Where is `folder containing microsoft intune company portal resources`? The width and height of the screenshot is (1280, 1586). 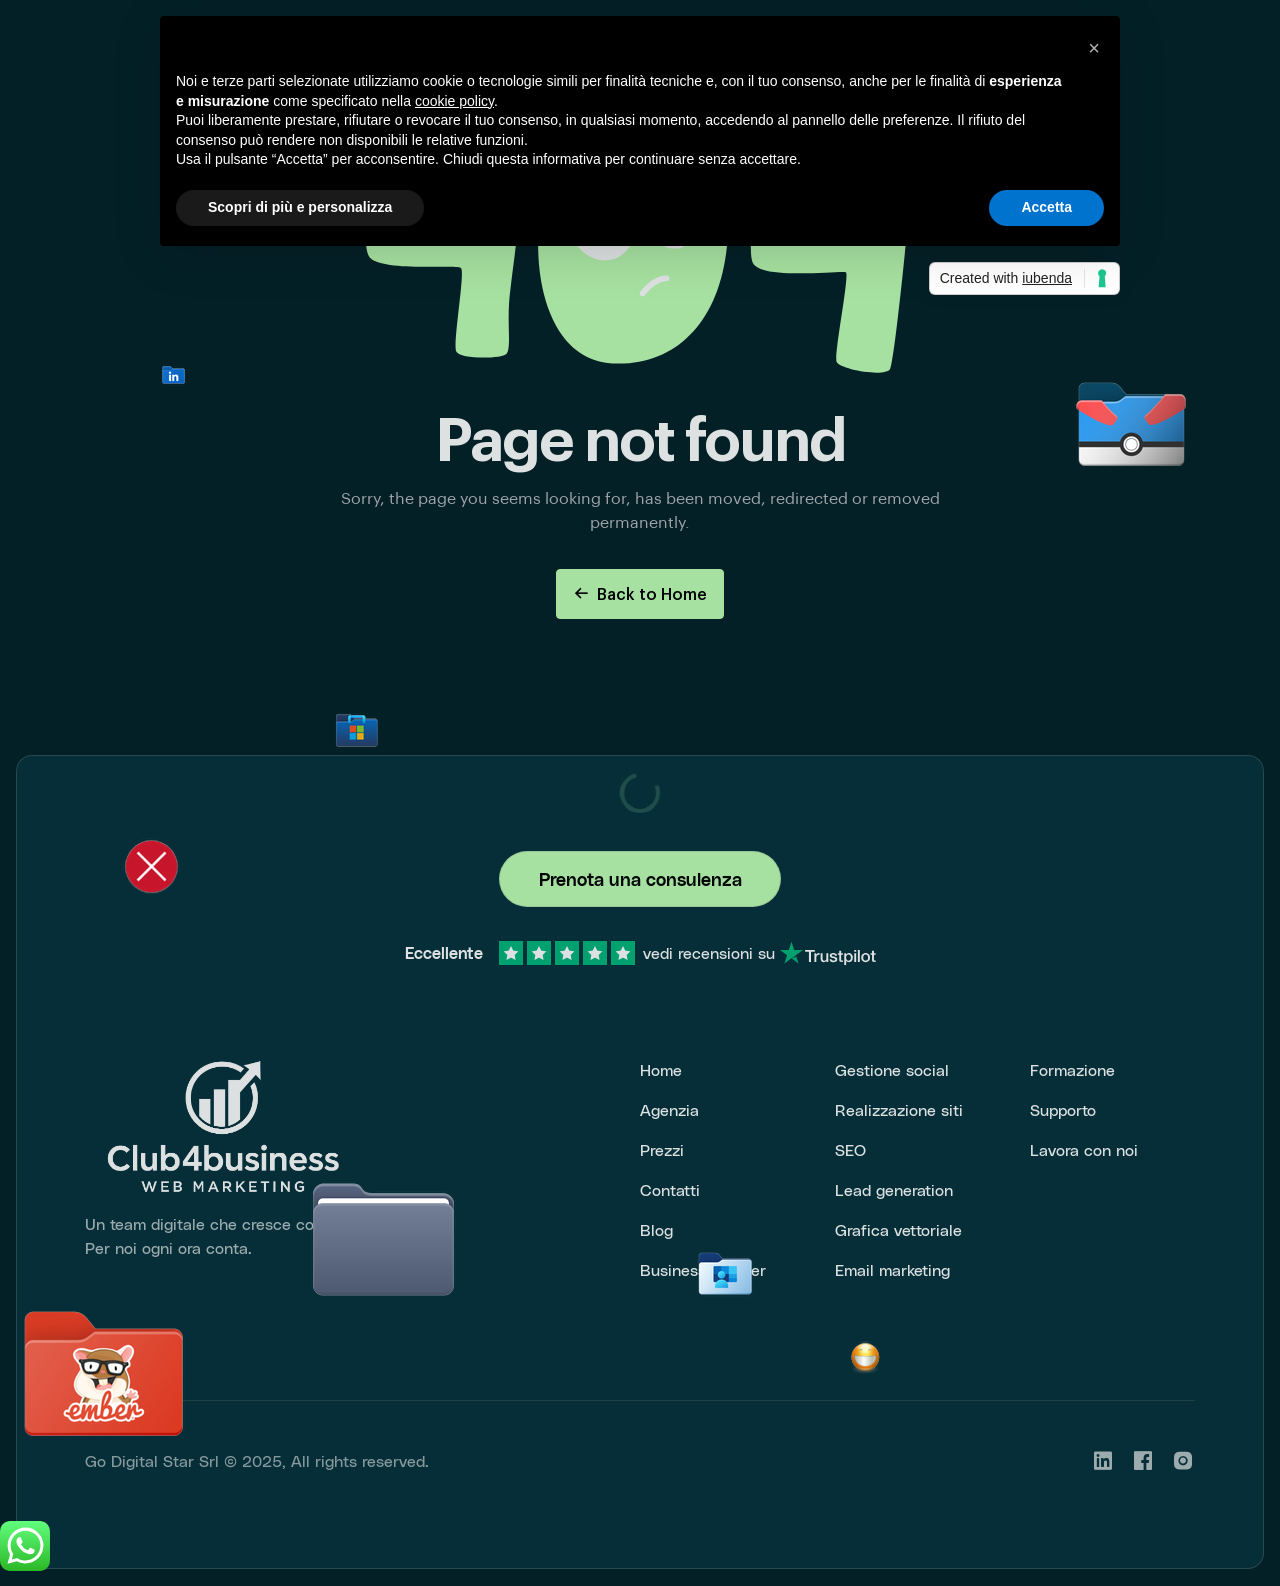
folder containing microsoft intune company portal resources is located at coordinates (725, 1275).